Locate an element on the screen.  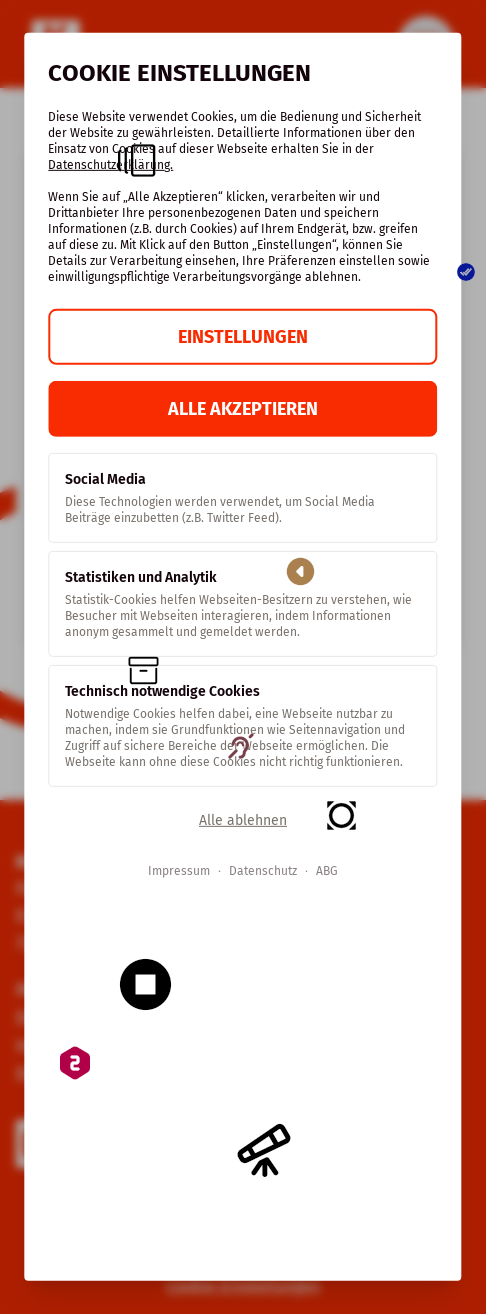
expand content to fullscreen mode is located at coordinates (341, 815).